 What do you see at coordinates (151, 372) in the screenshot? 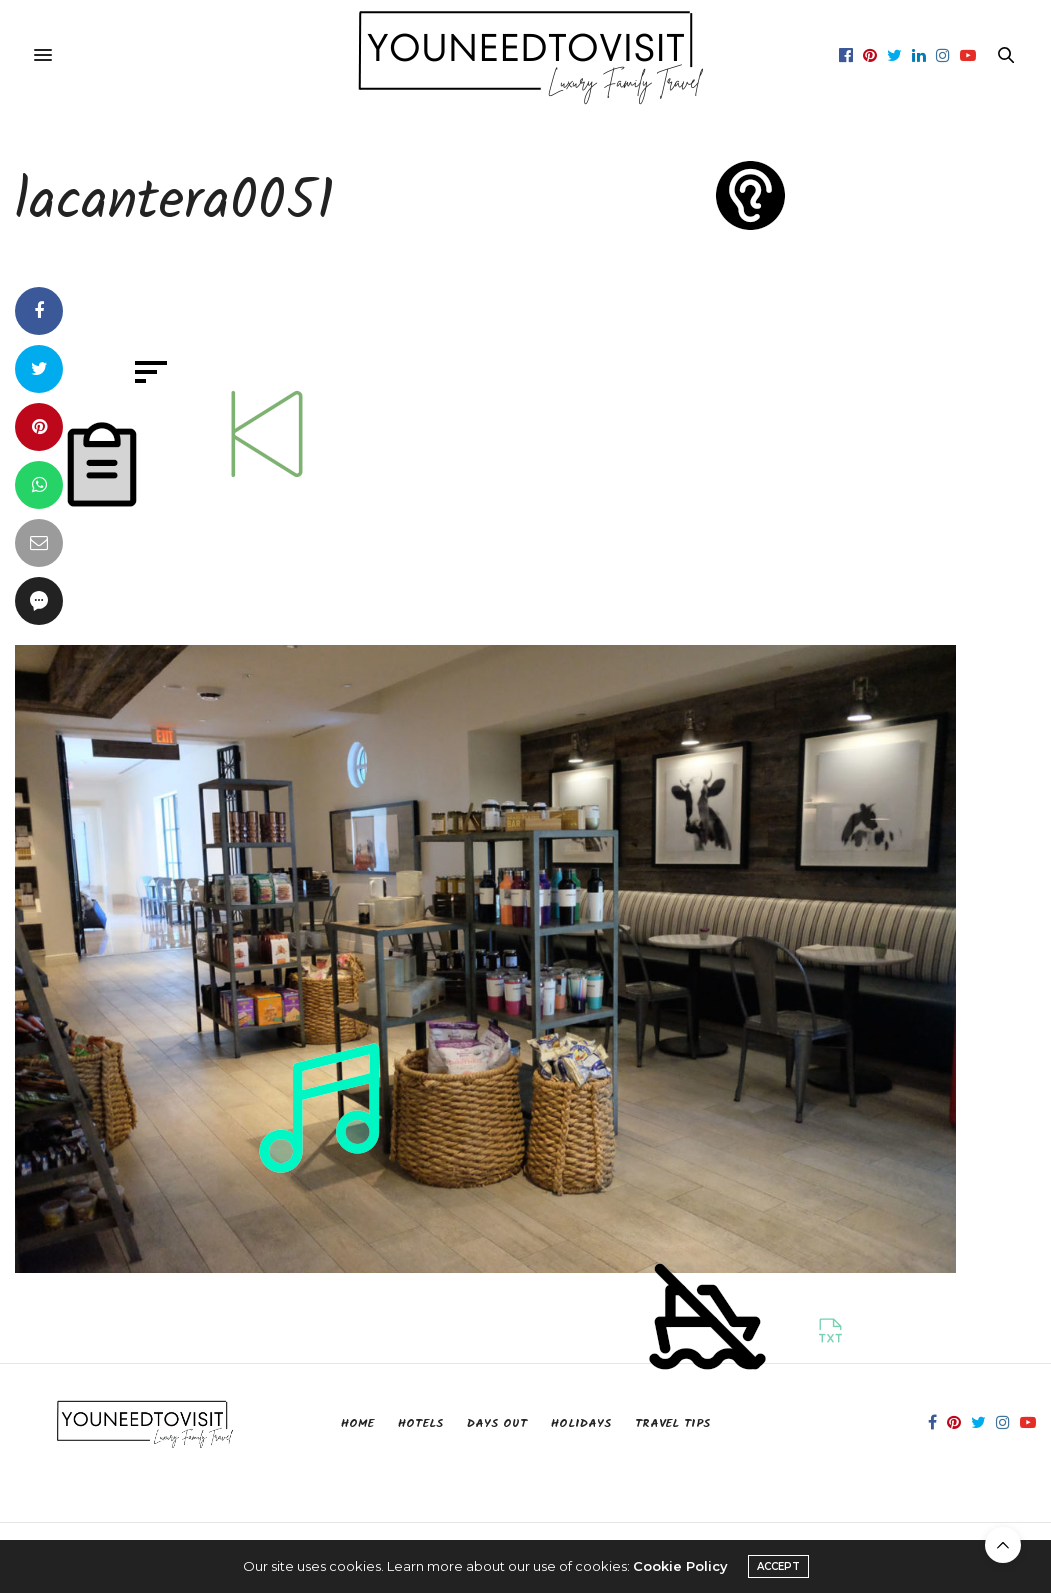
I see `sort list items by criteria` at bounding box center [151, 372].